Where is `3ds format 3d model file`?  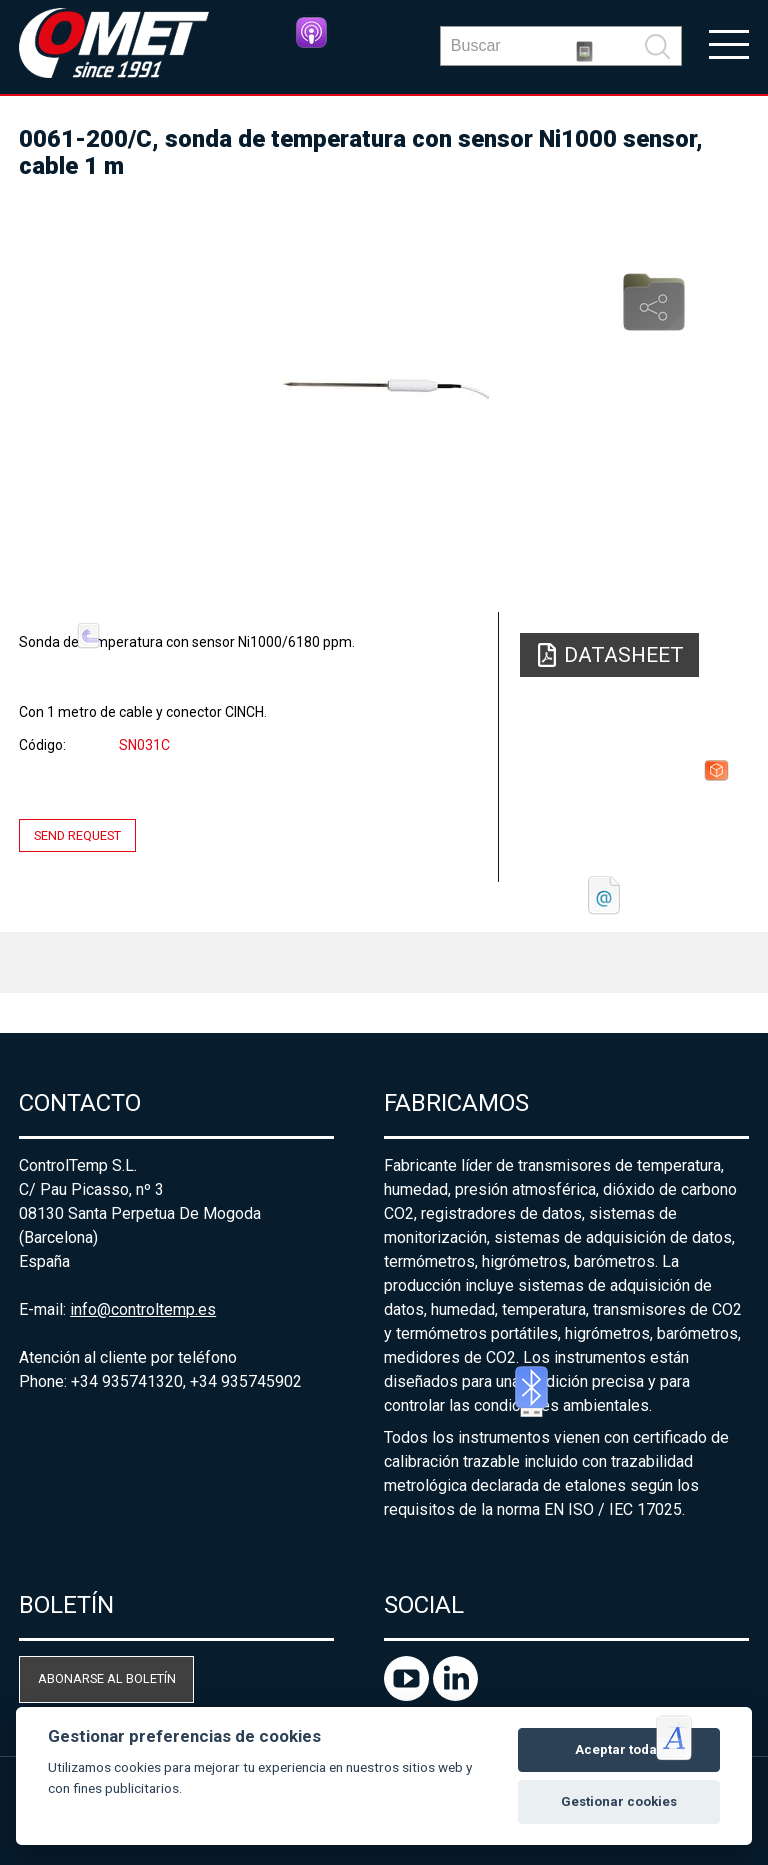 3ds format 3d model file is located at coordinates (716, 769).